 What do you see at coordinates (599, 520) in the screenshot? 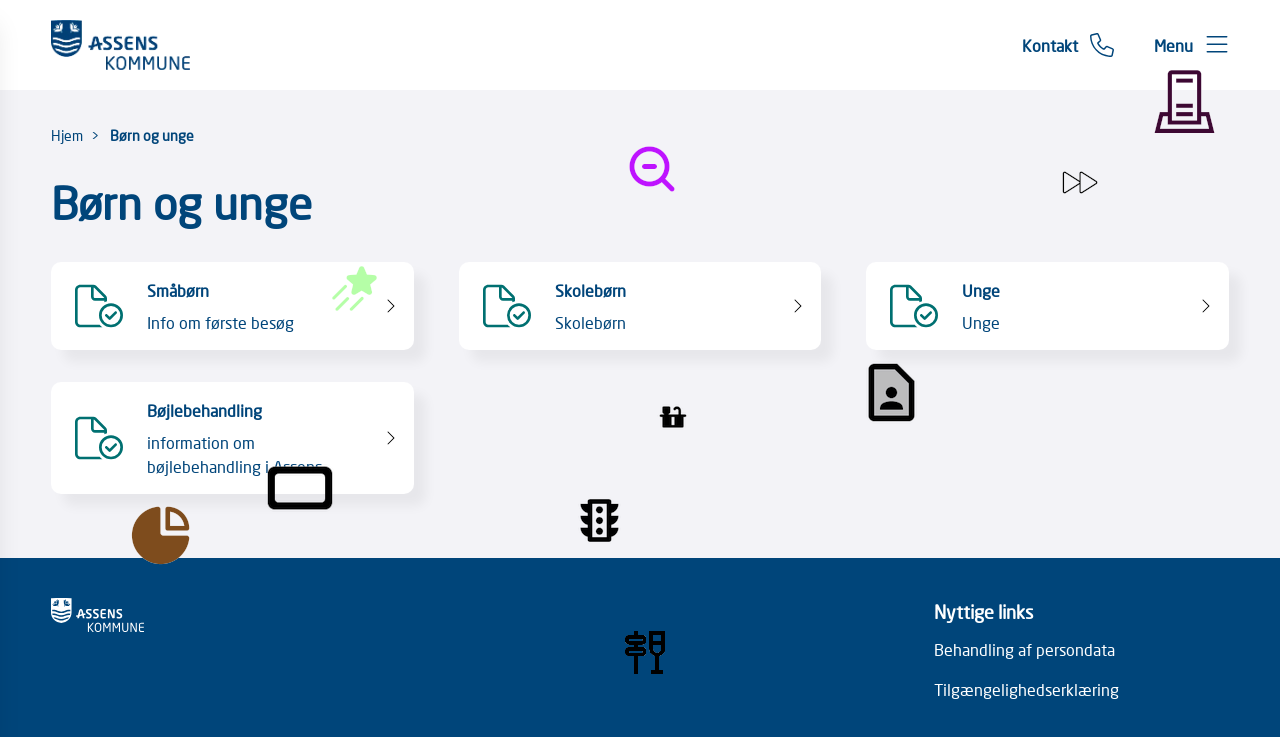
I see `view traffic conditions` at bounding box center [599, 520].